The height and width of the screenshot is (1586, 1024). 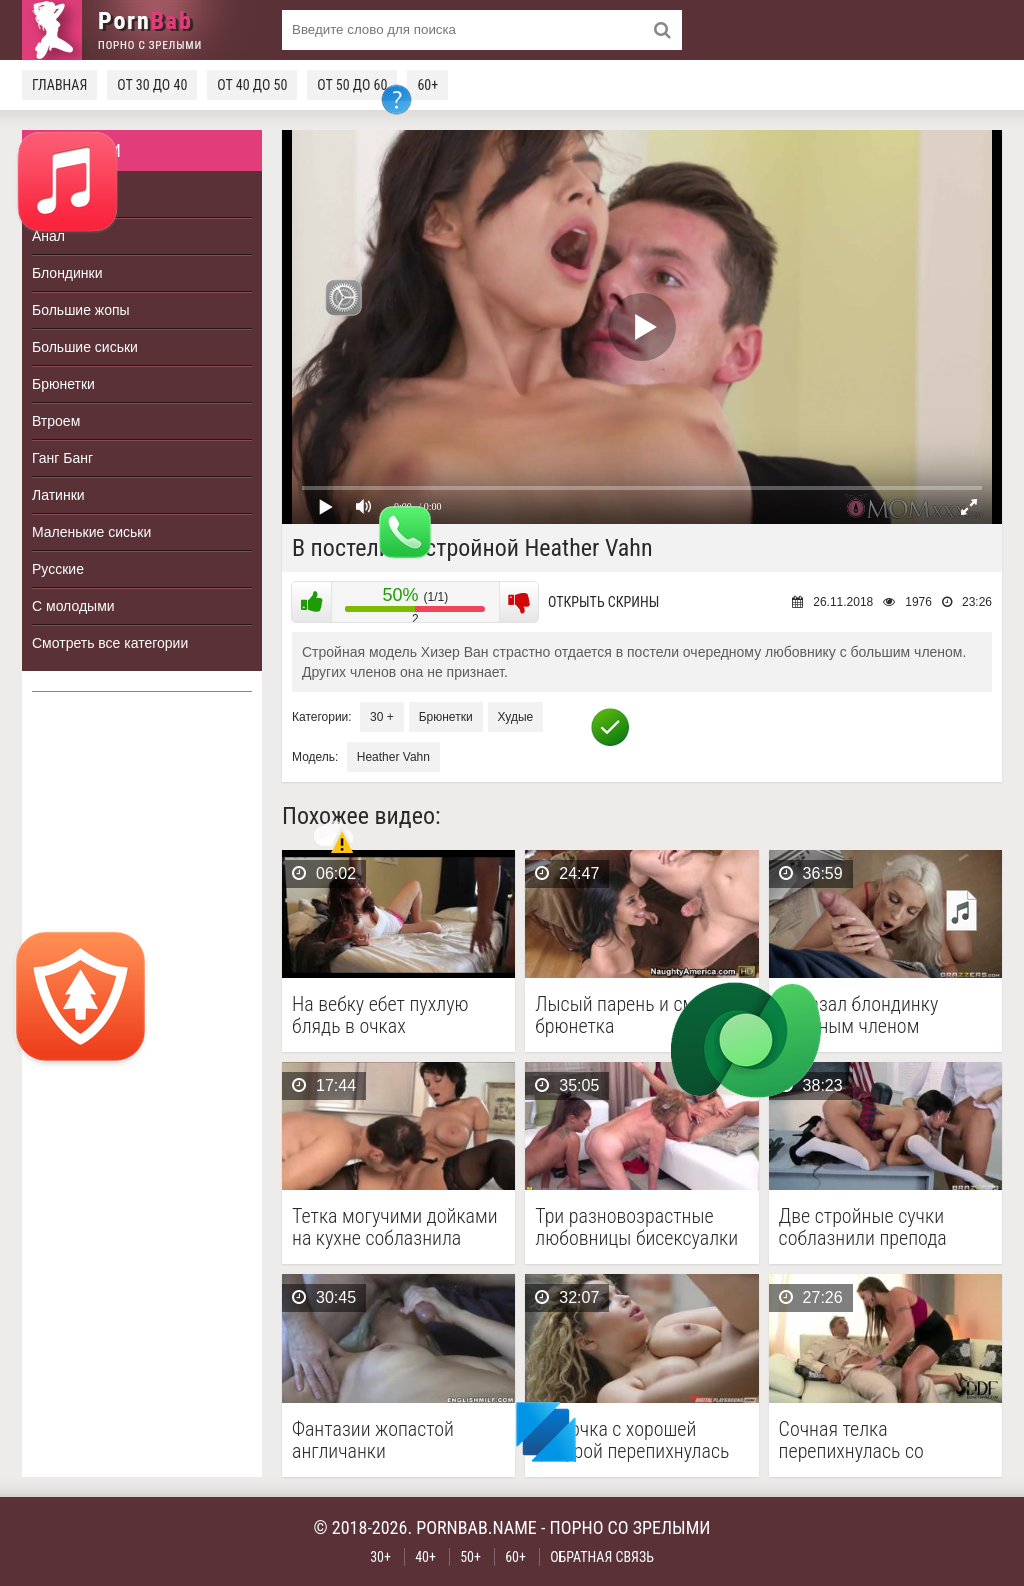 What do you see at coordinates (333, 833) in the screenshot?
I see `onedrive sync warning or issue detected` at bounding box center [333, 833].